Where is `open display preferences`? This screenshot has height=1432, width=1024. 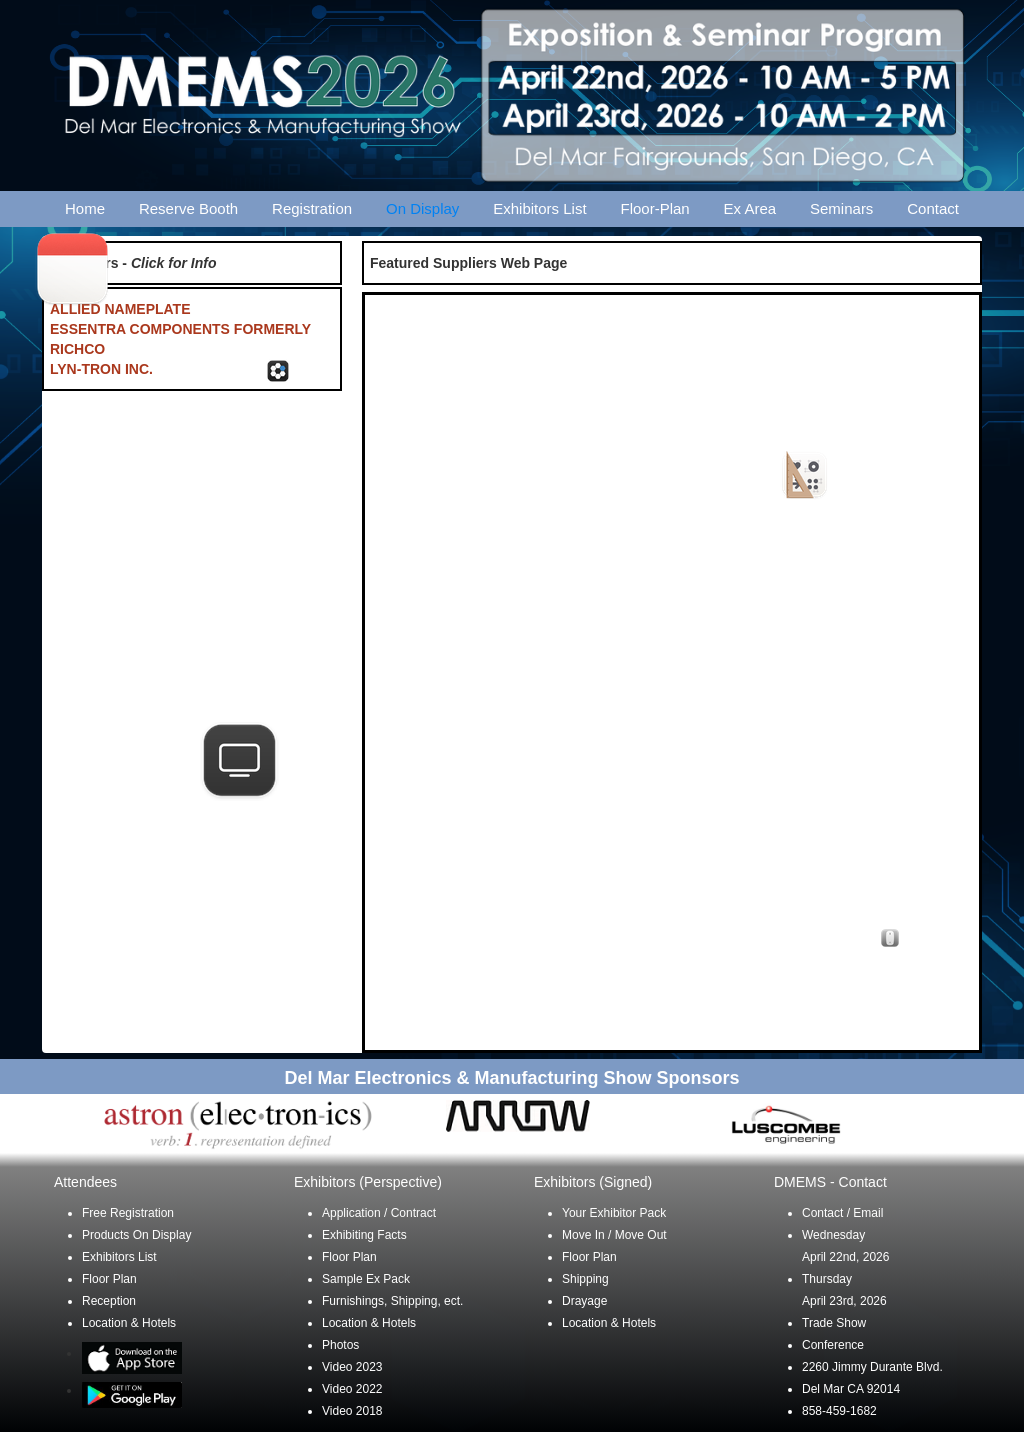 open display preferences is located at coordinates (239, 761).